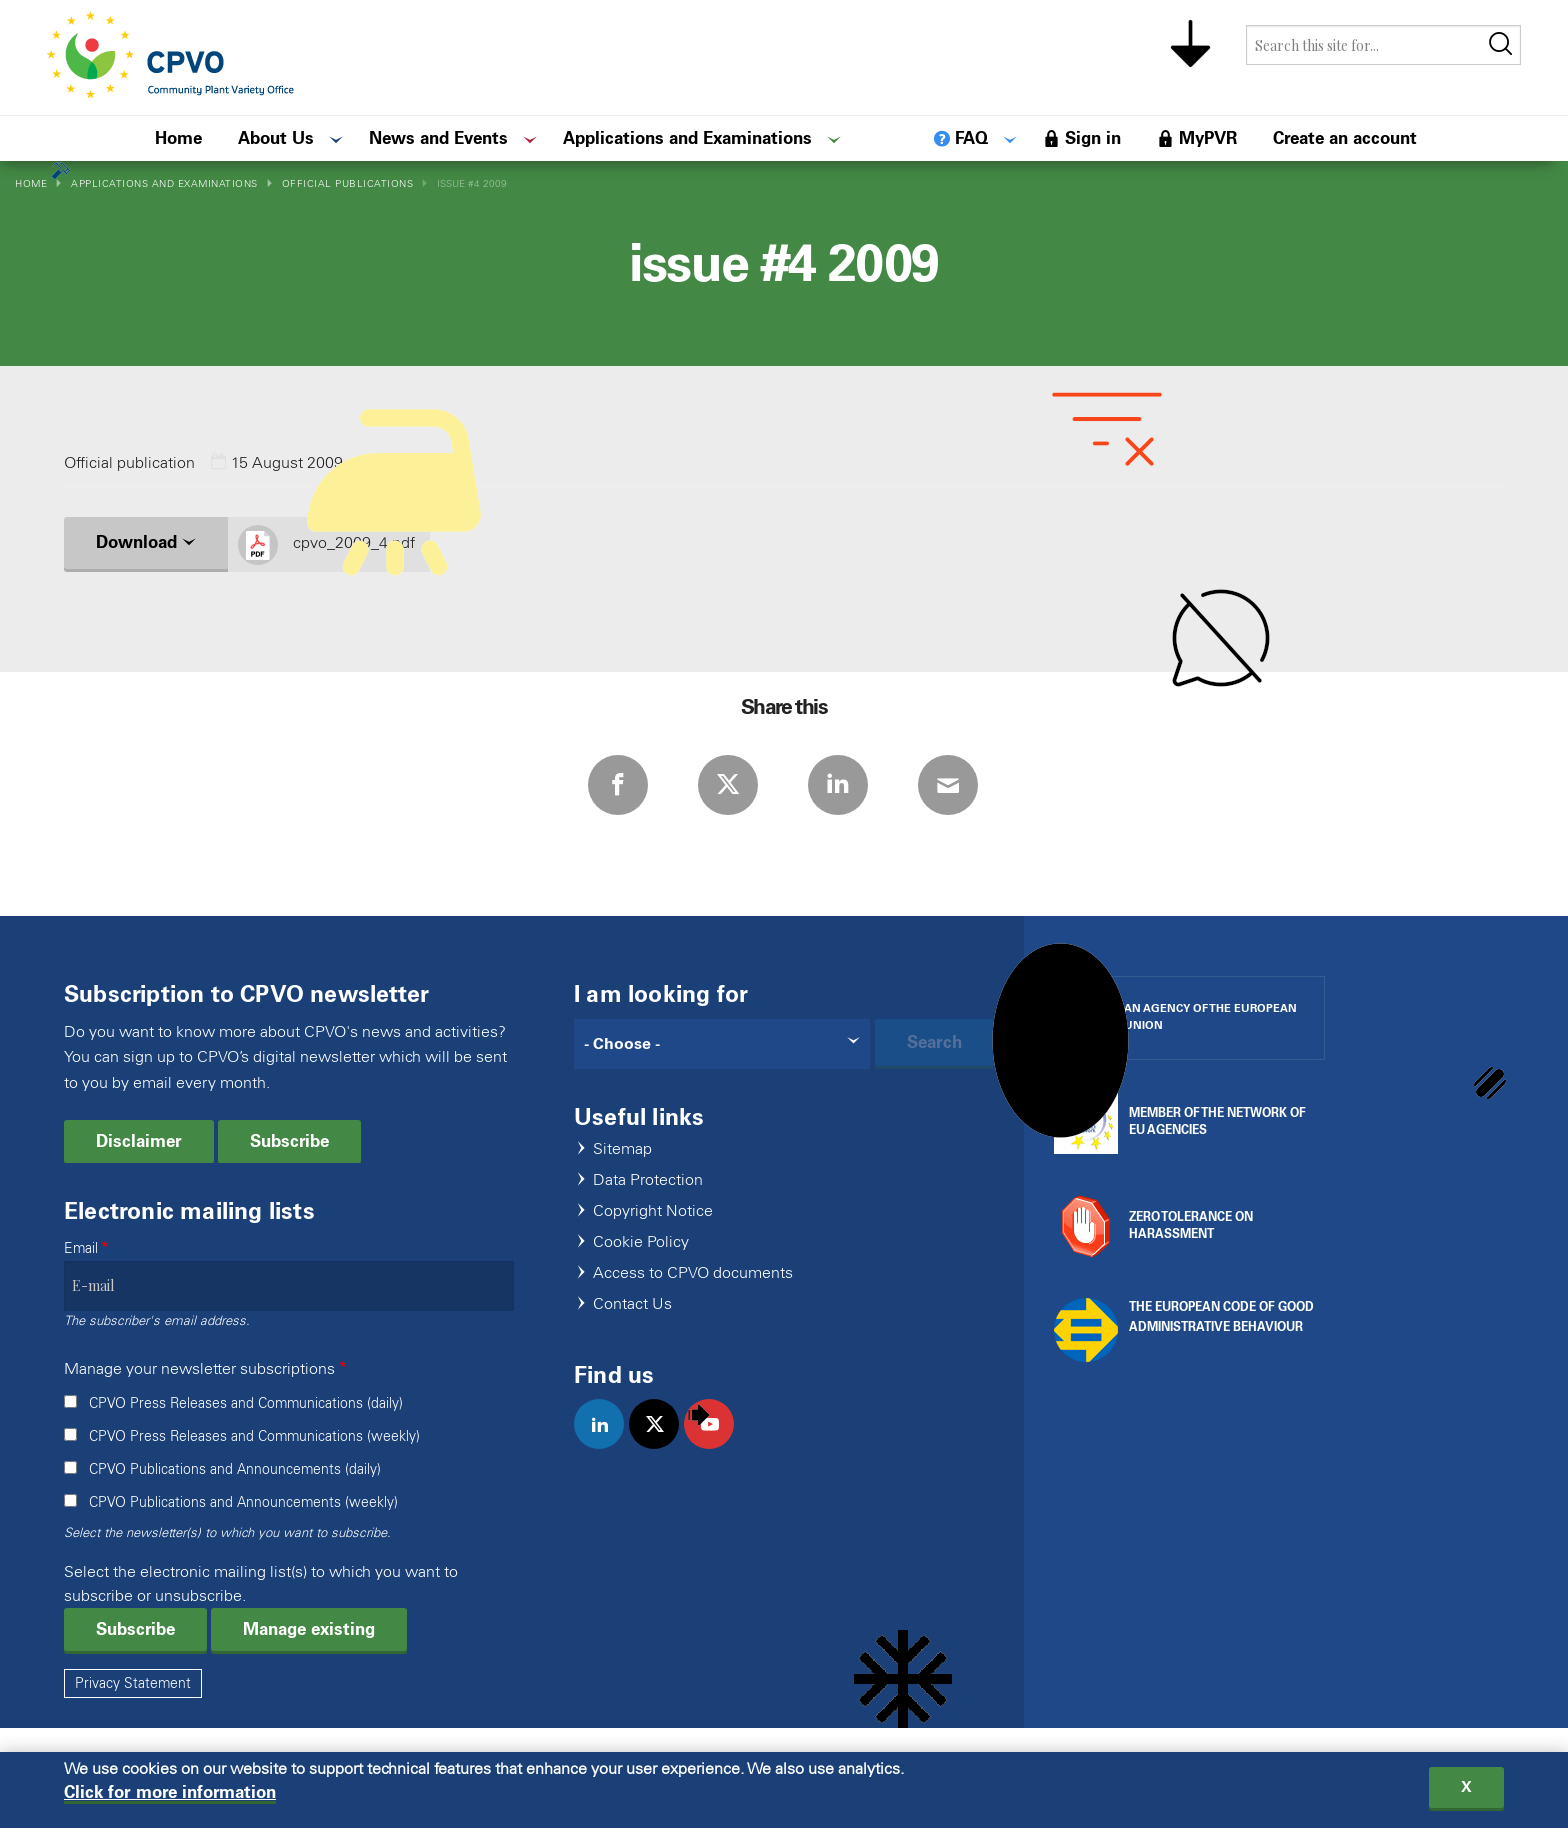 Image resolution: width=1568 pixels, height=1828 pixels. I want to click on clear all active filters, so click(1107, 415).